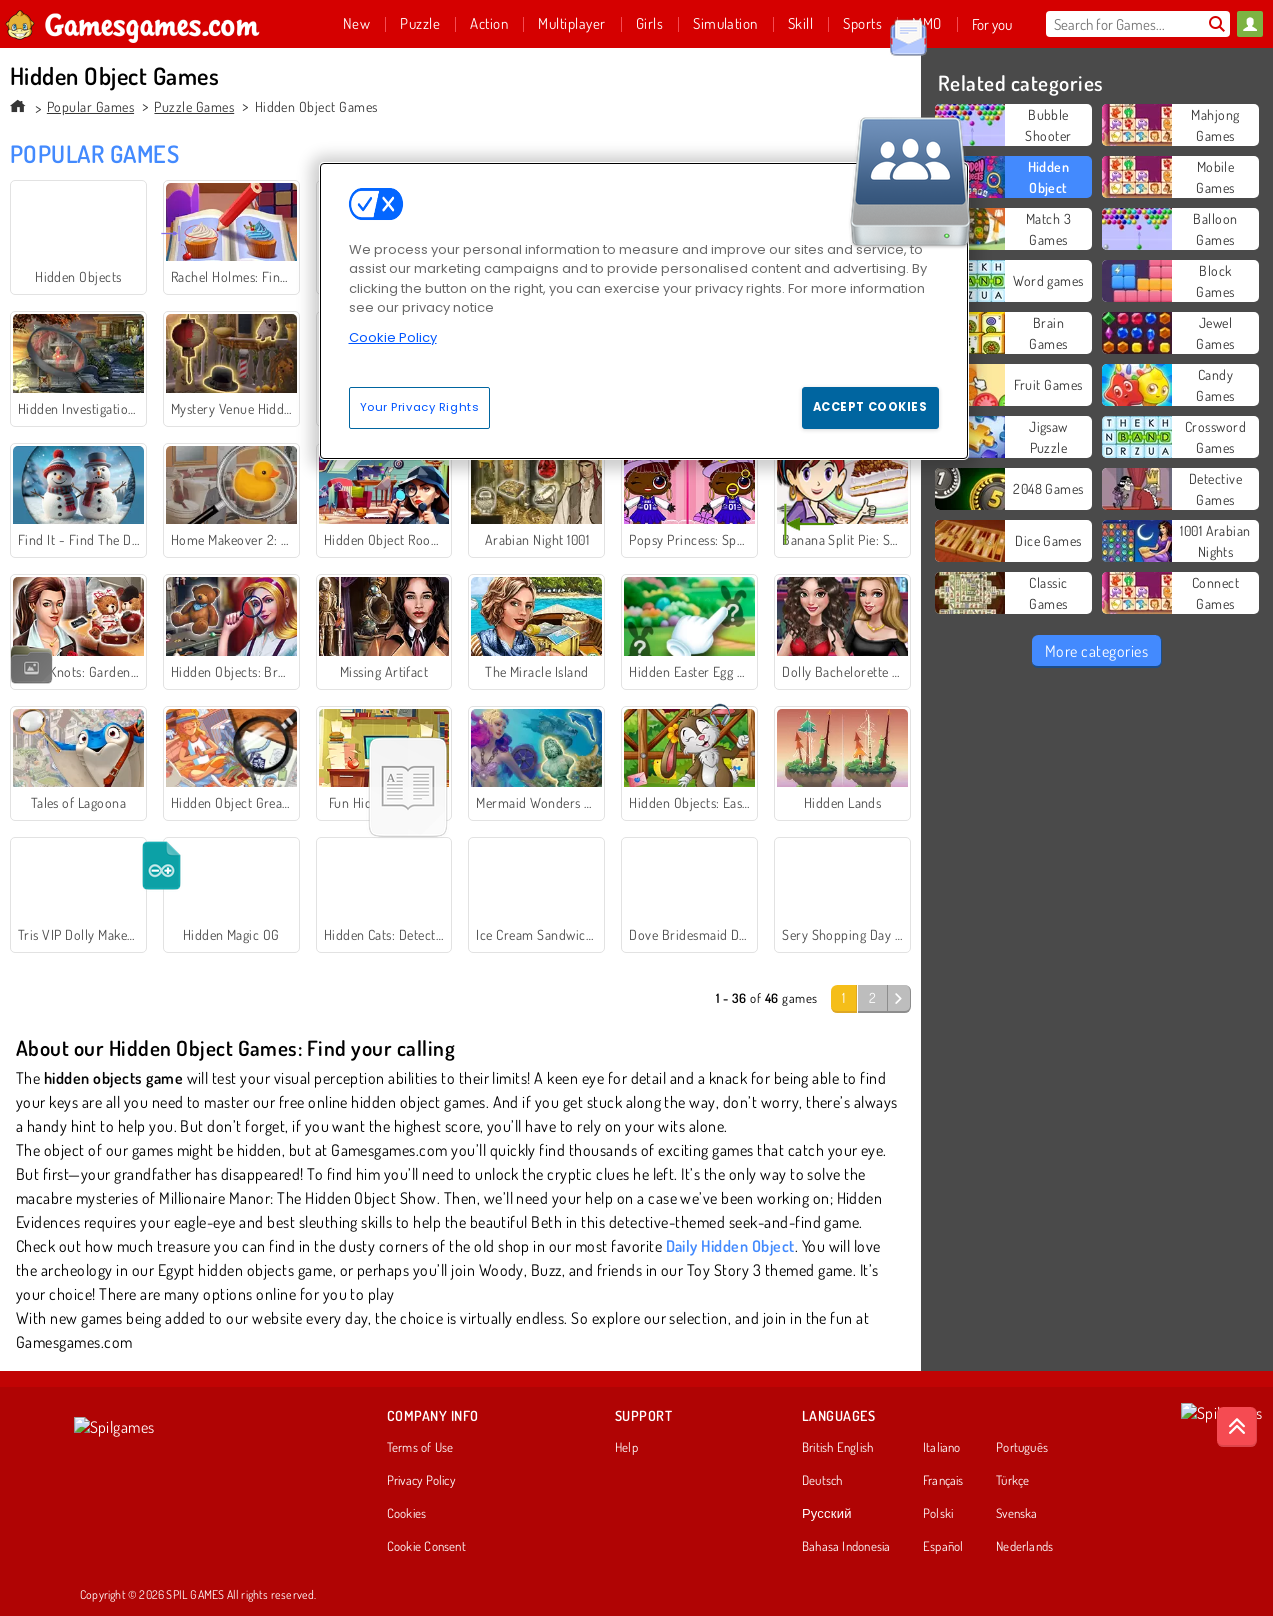 The height and width of the screenshot is (1616, 1273). I want to click on an arduino sketch or code file, so click(161, 865).